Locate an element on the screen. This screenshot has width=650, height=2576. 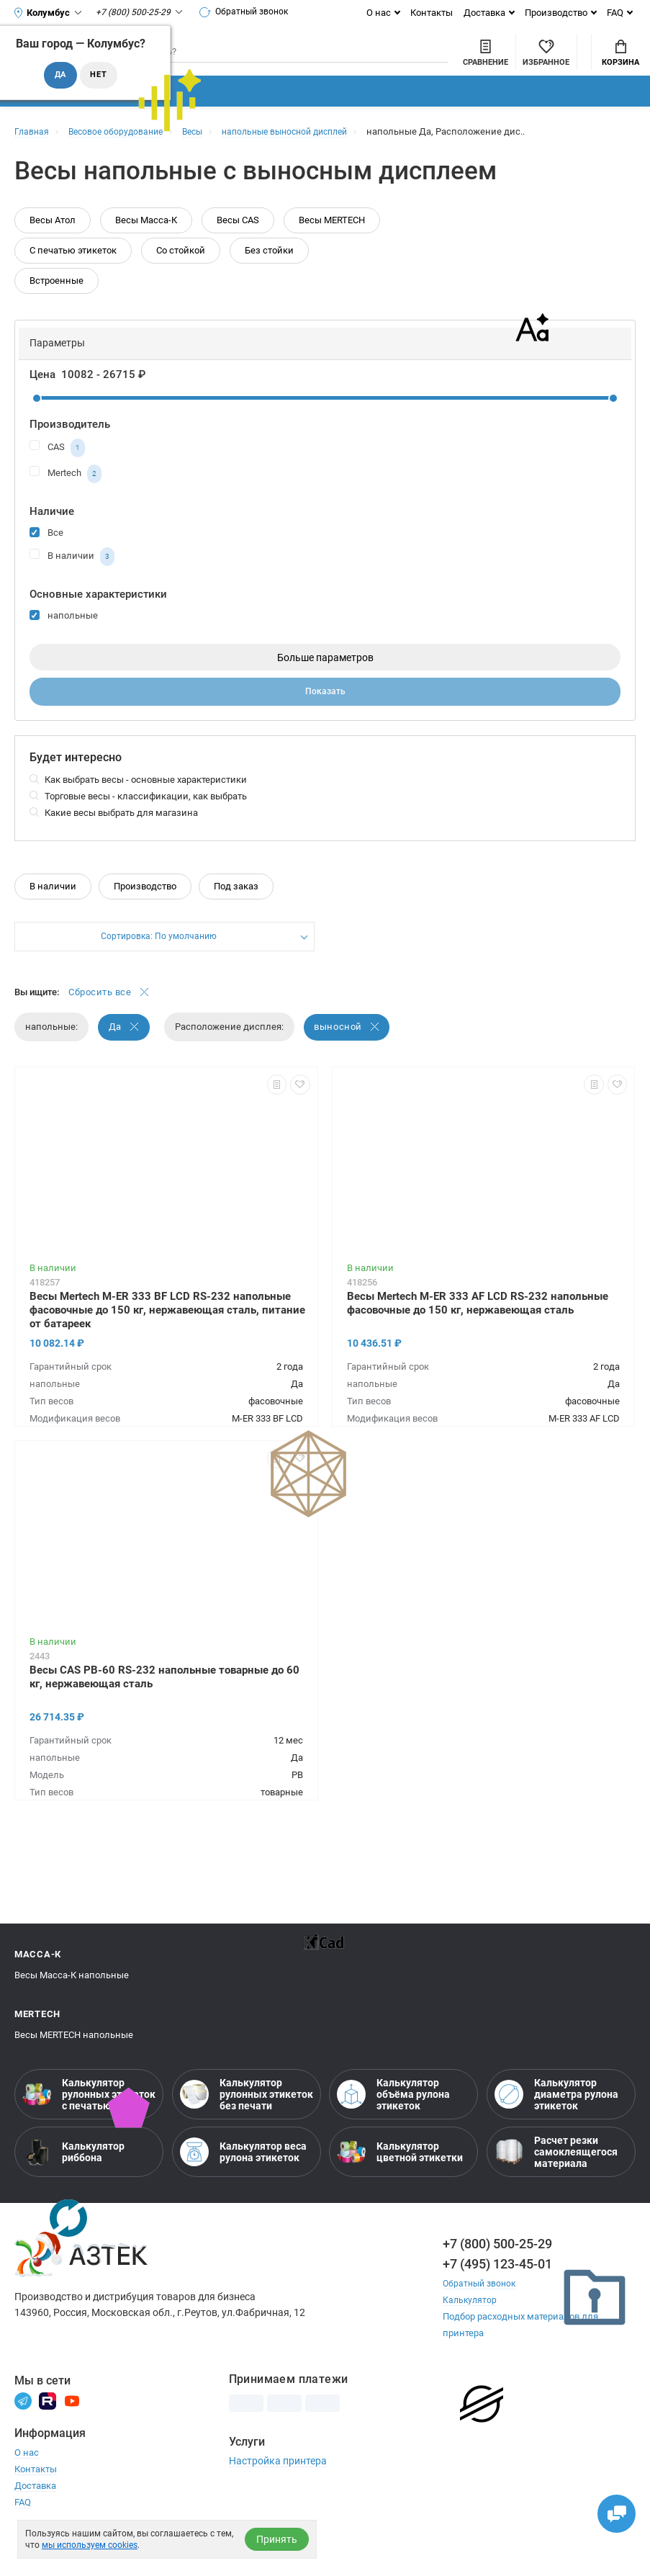
stellar cryptocurrency logo is located at coordinates (482, 2404).